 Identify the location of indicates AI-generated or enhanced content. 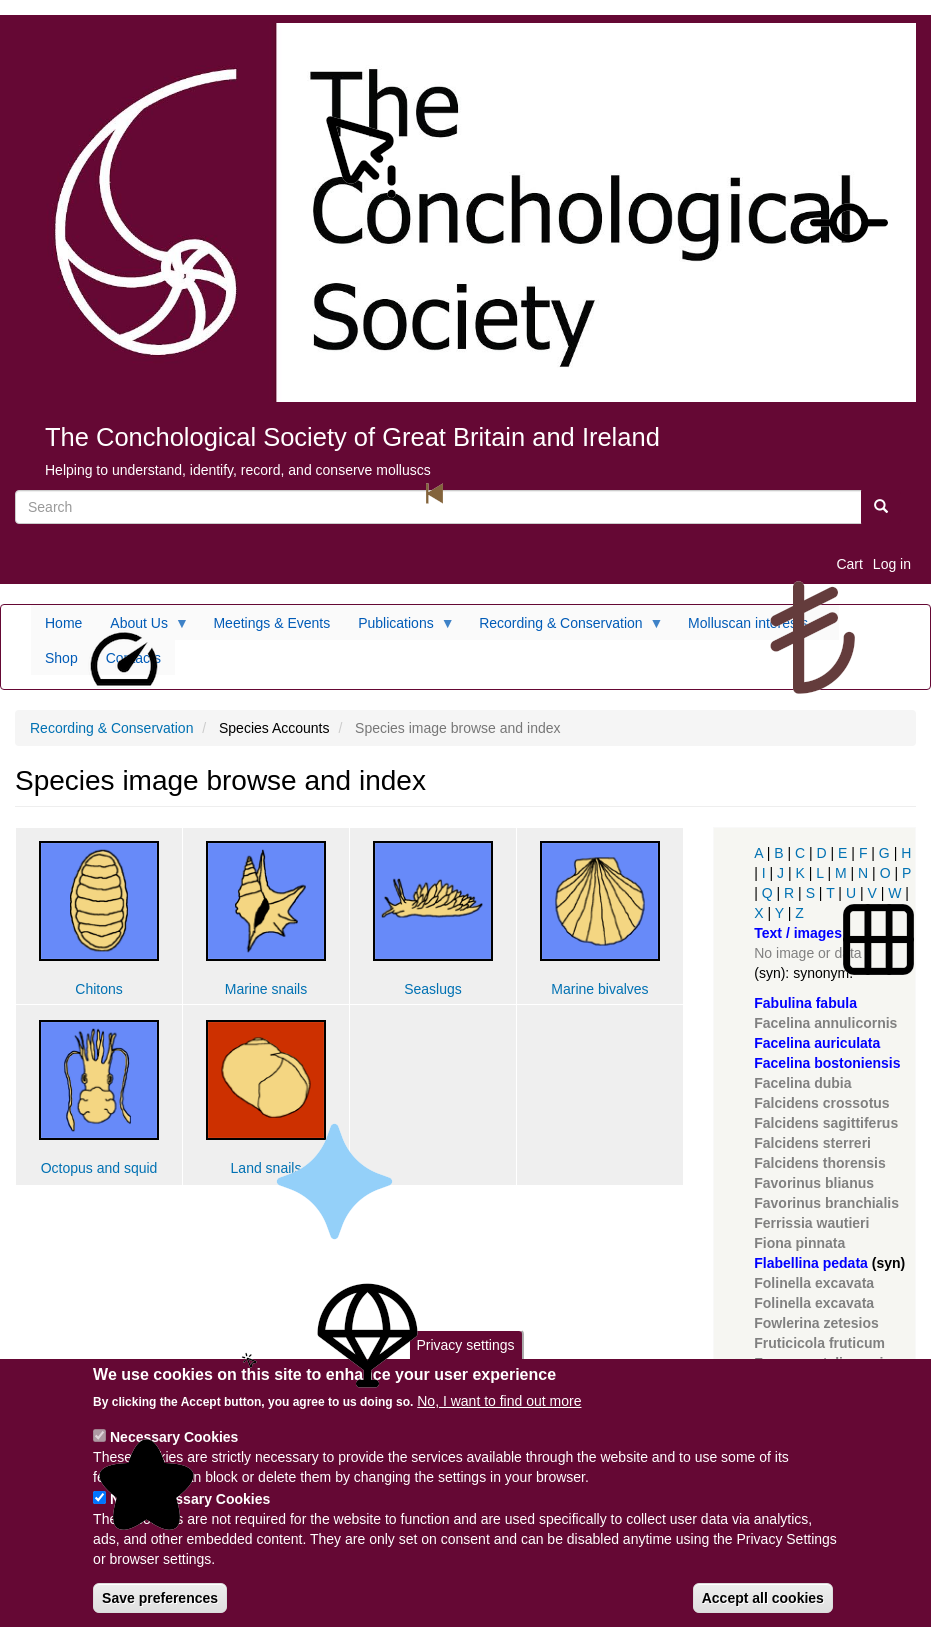
(334, 1181).